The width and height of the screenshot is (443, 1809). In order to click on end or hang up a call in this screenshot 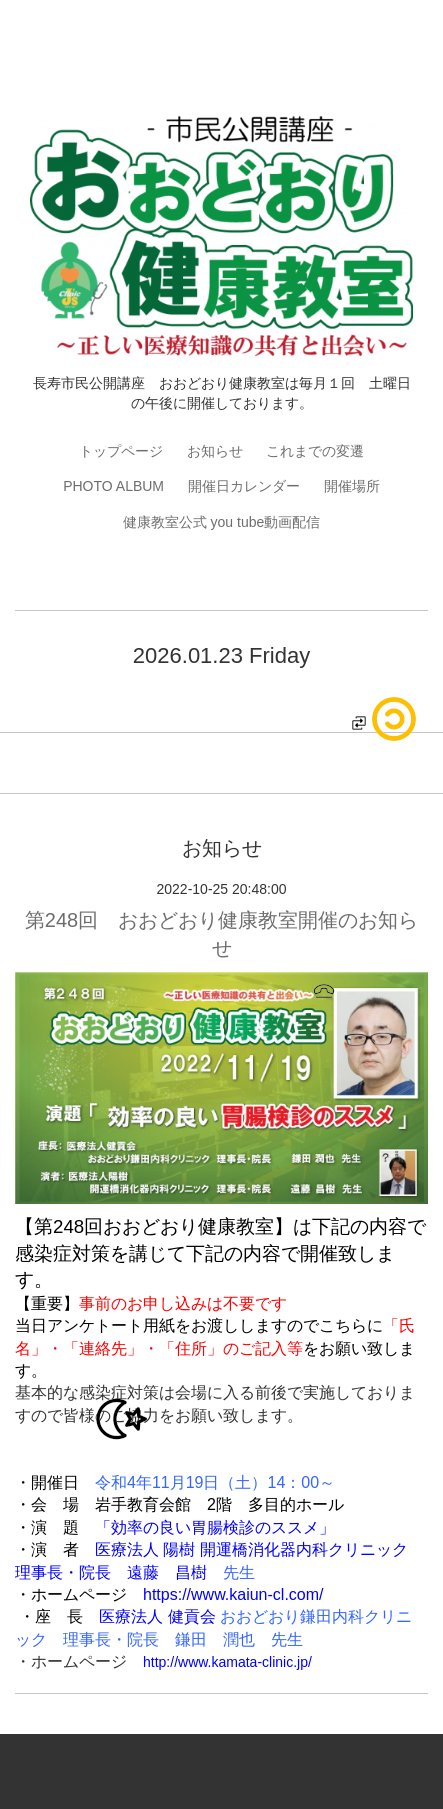, I will do `click(324, 991)`.